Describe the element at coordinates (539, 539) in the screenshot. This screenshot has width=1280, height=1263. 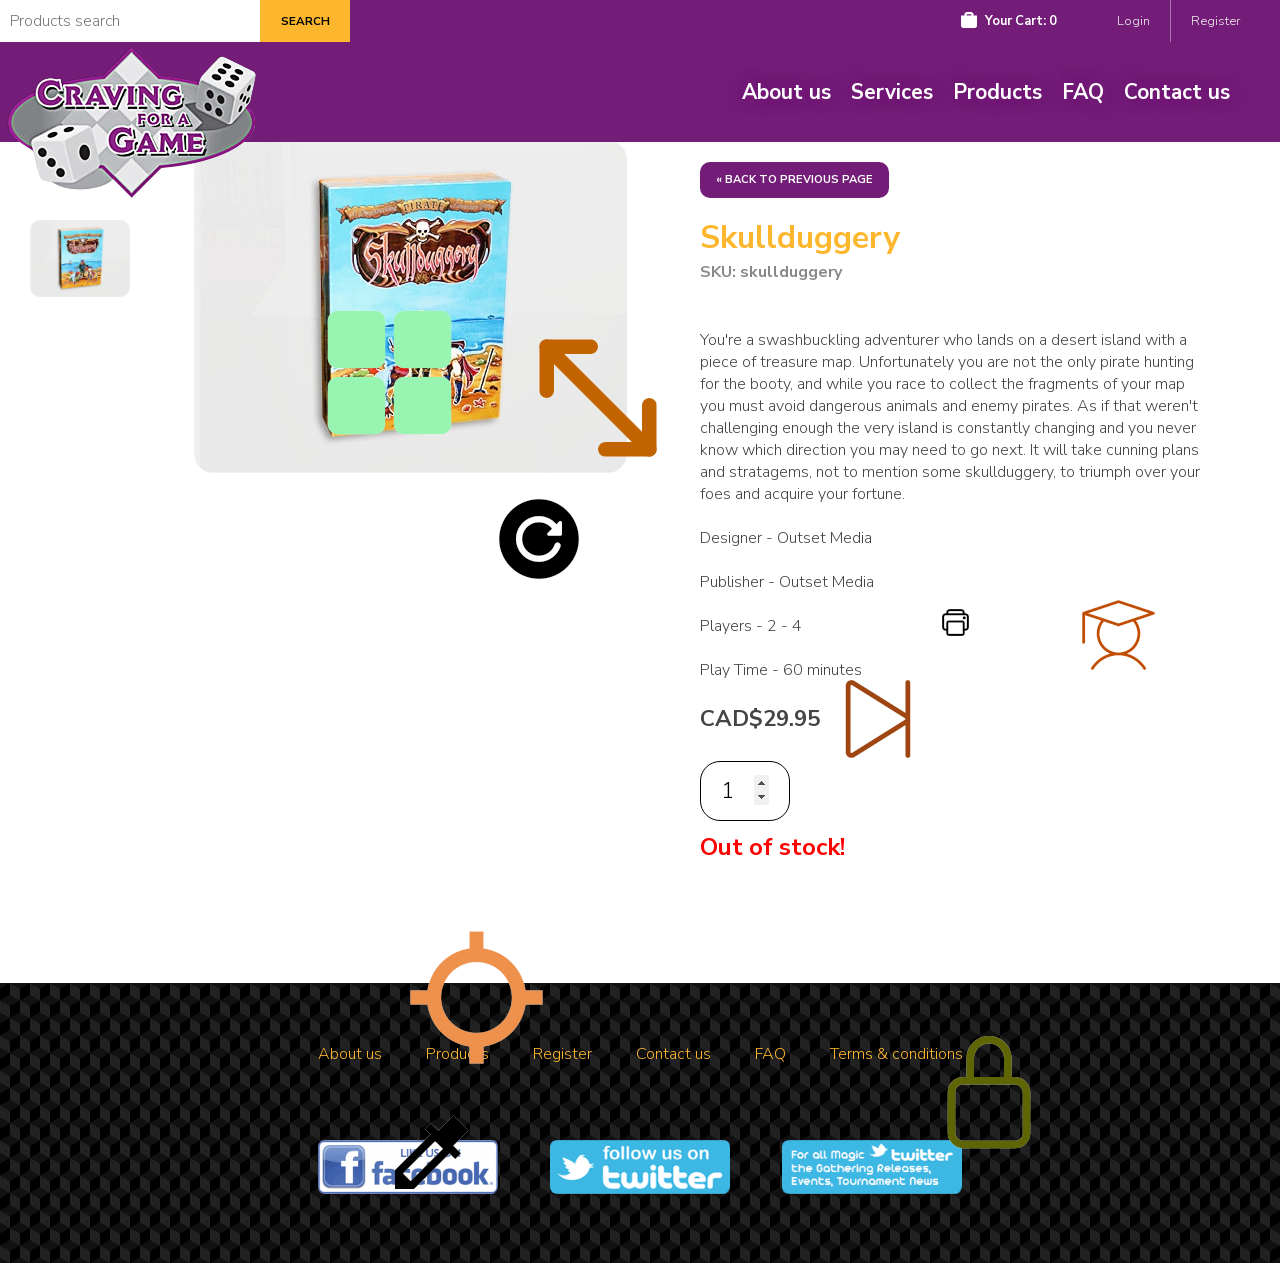
I see `refresh or reload content` at that location.